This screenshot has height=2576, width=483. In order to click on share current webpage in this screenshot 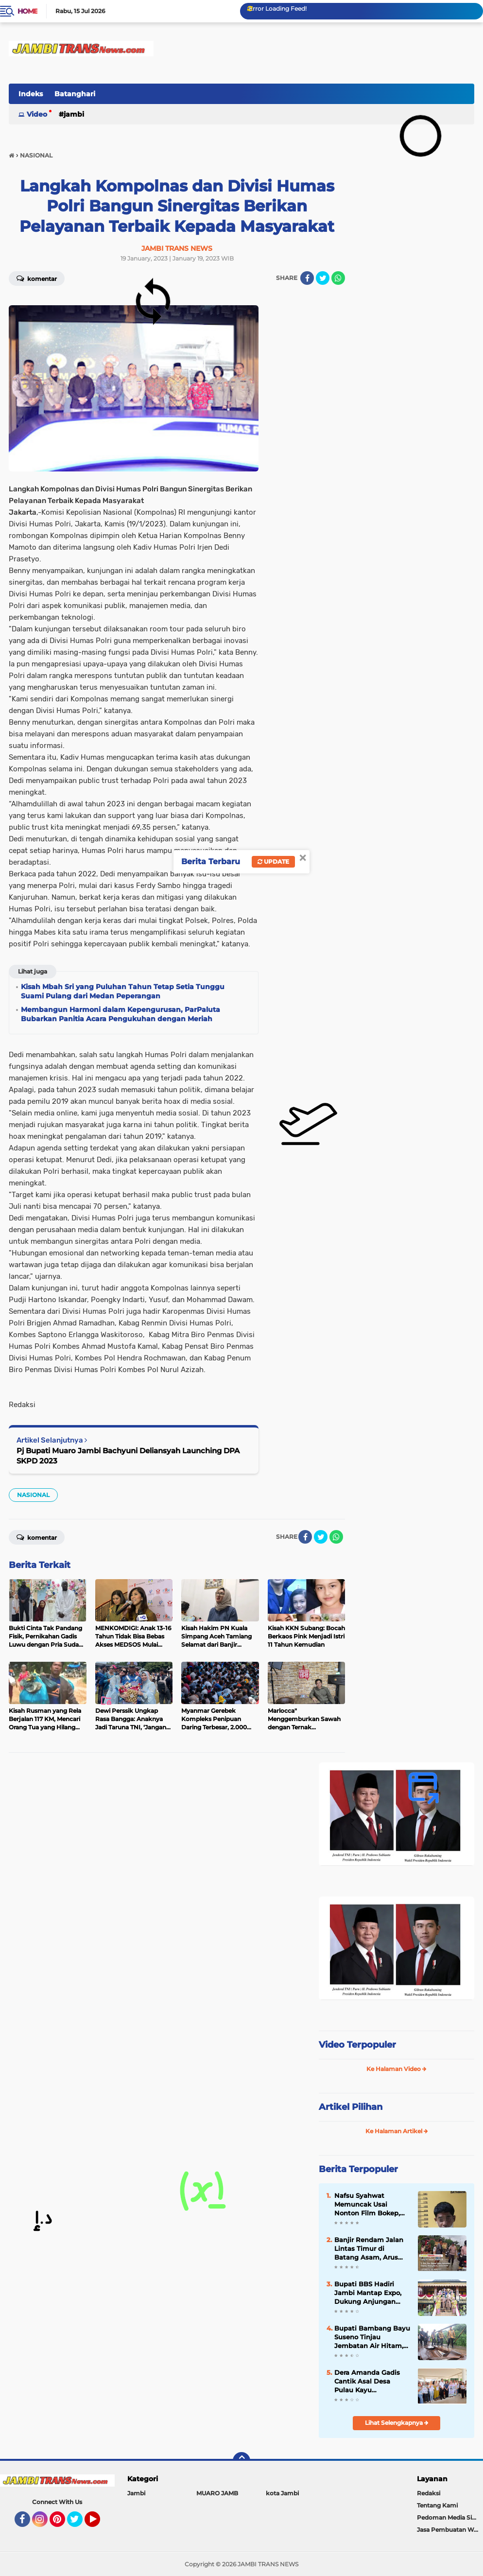, I will do `click(423, 1787)`.